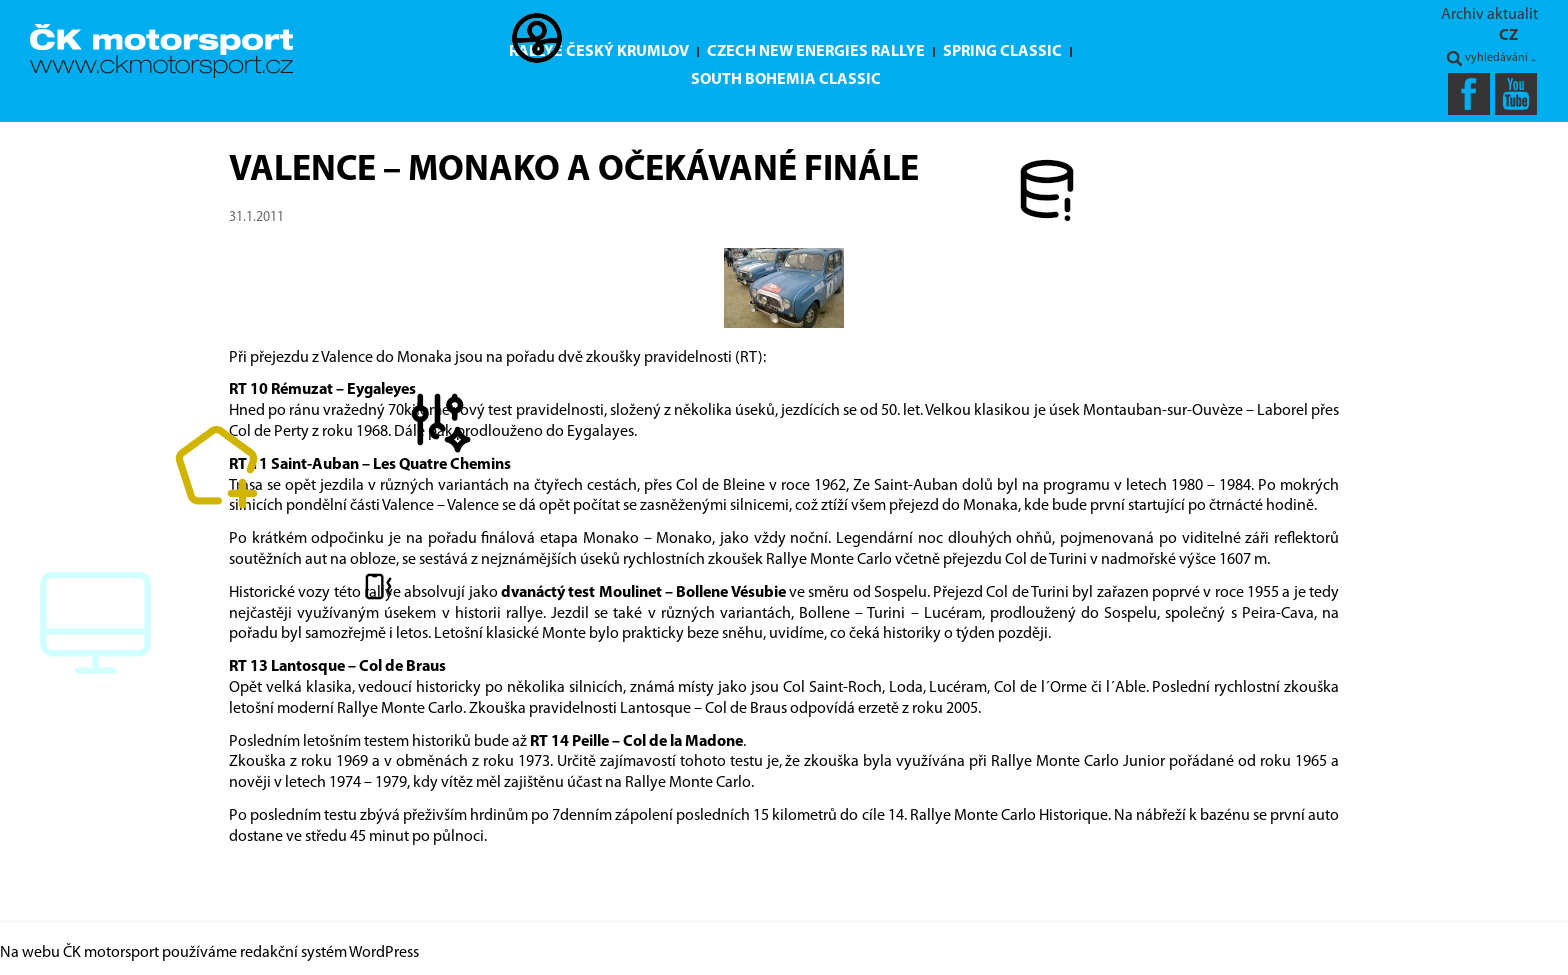 This screenshot has height=975, width=1568. What do you see at coordinates (95, 618) in the screenshot?
I see `switch to desktop view` at bounding box center [95, 618].